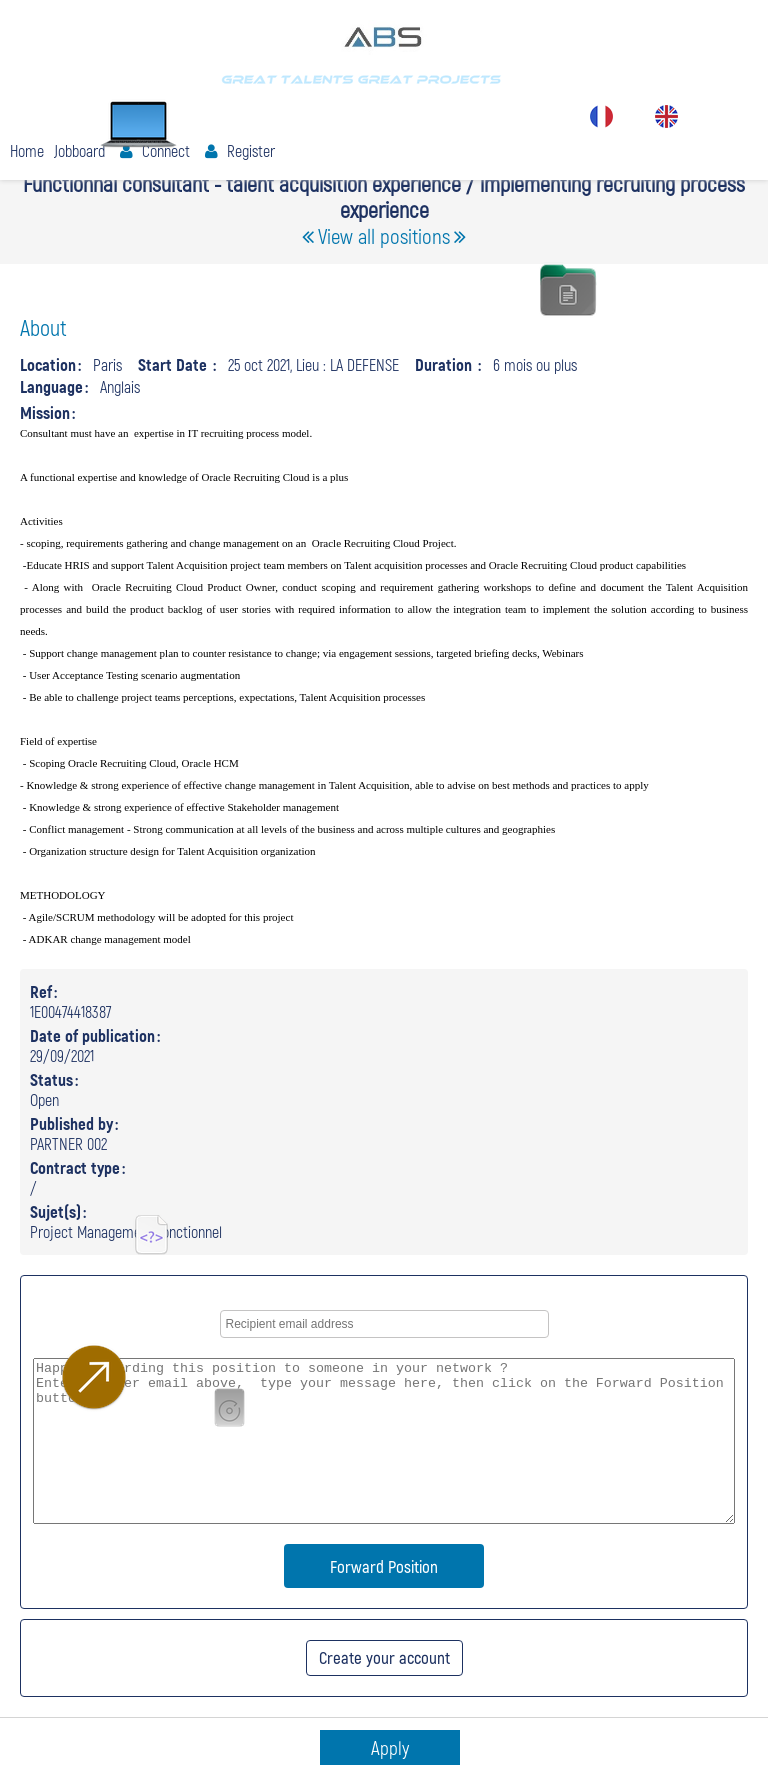 This screenshot has width=768, height=1777. What do you see at coordinates (94, 1377) in the screenshot?
I see `indicates a symbolic link or shortcut to another file` at bounding box center [94, 1377].